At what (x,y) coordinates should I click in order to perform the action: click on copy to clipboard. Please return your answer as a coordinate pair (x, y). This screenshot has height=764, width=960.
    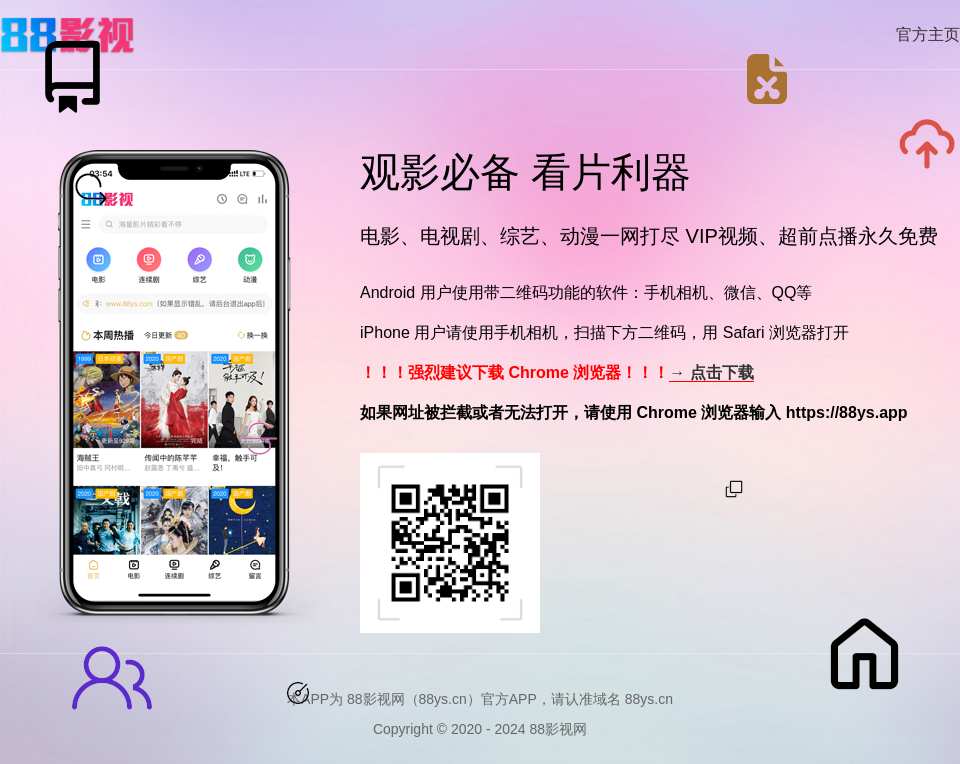
    Looking at the image, I should click on (734, 489).